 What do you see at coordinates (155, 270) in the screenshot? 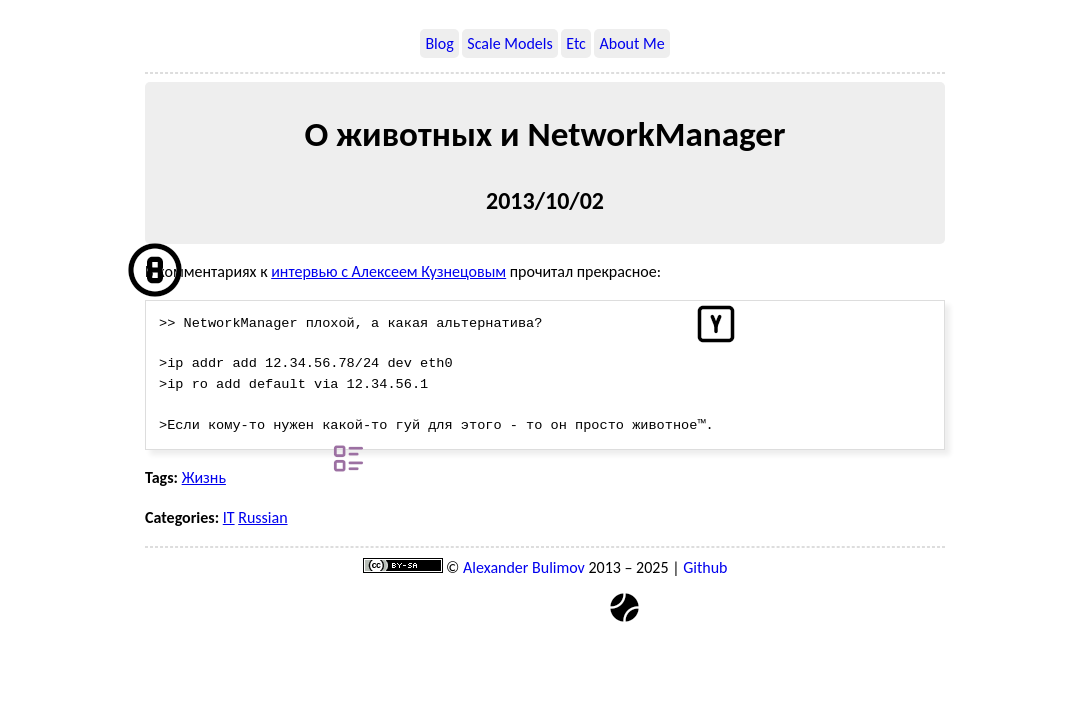
I see `indicates step 8 in a multi-step process` at bounding box center [155, 270].